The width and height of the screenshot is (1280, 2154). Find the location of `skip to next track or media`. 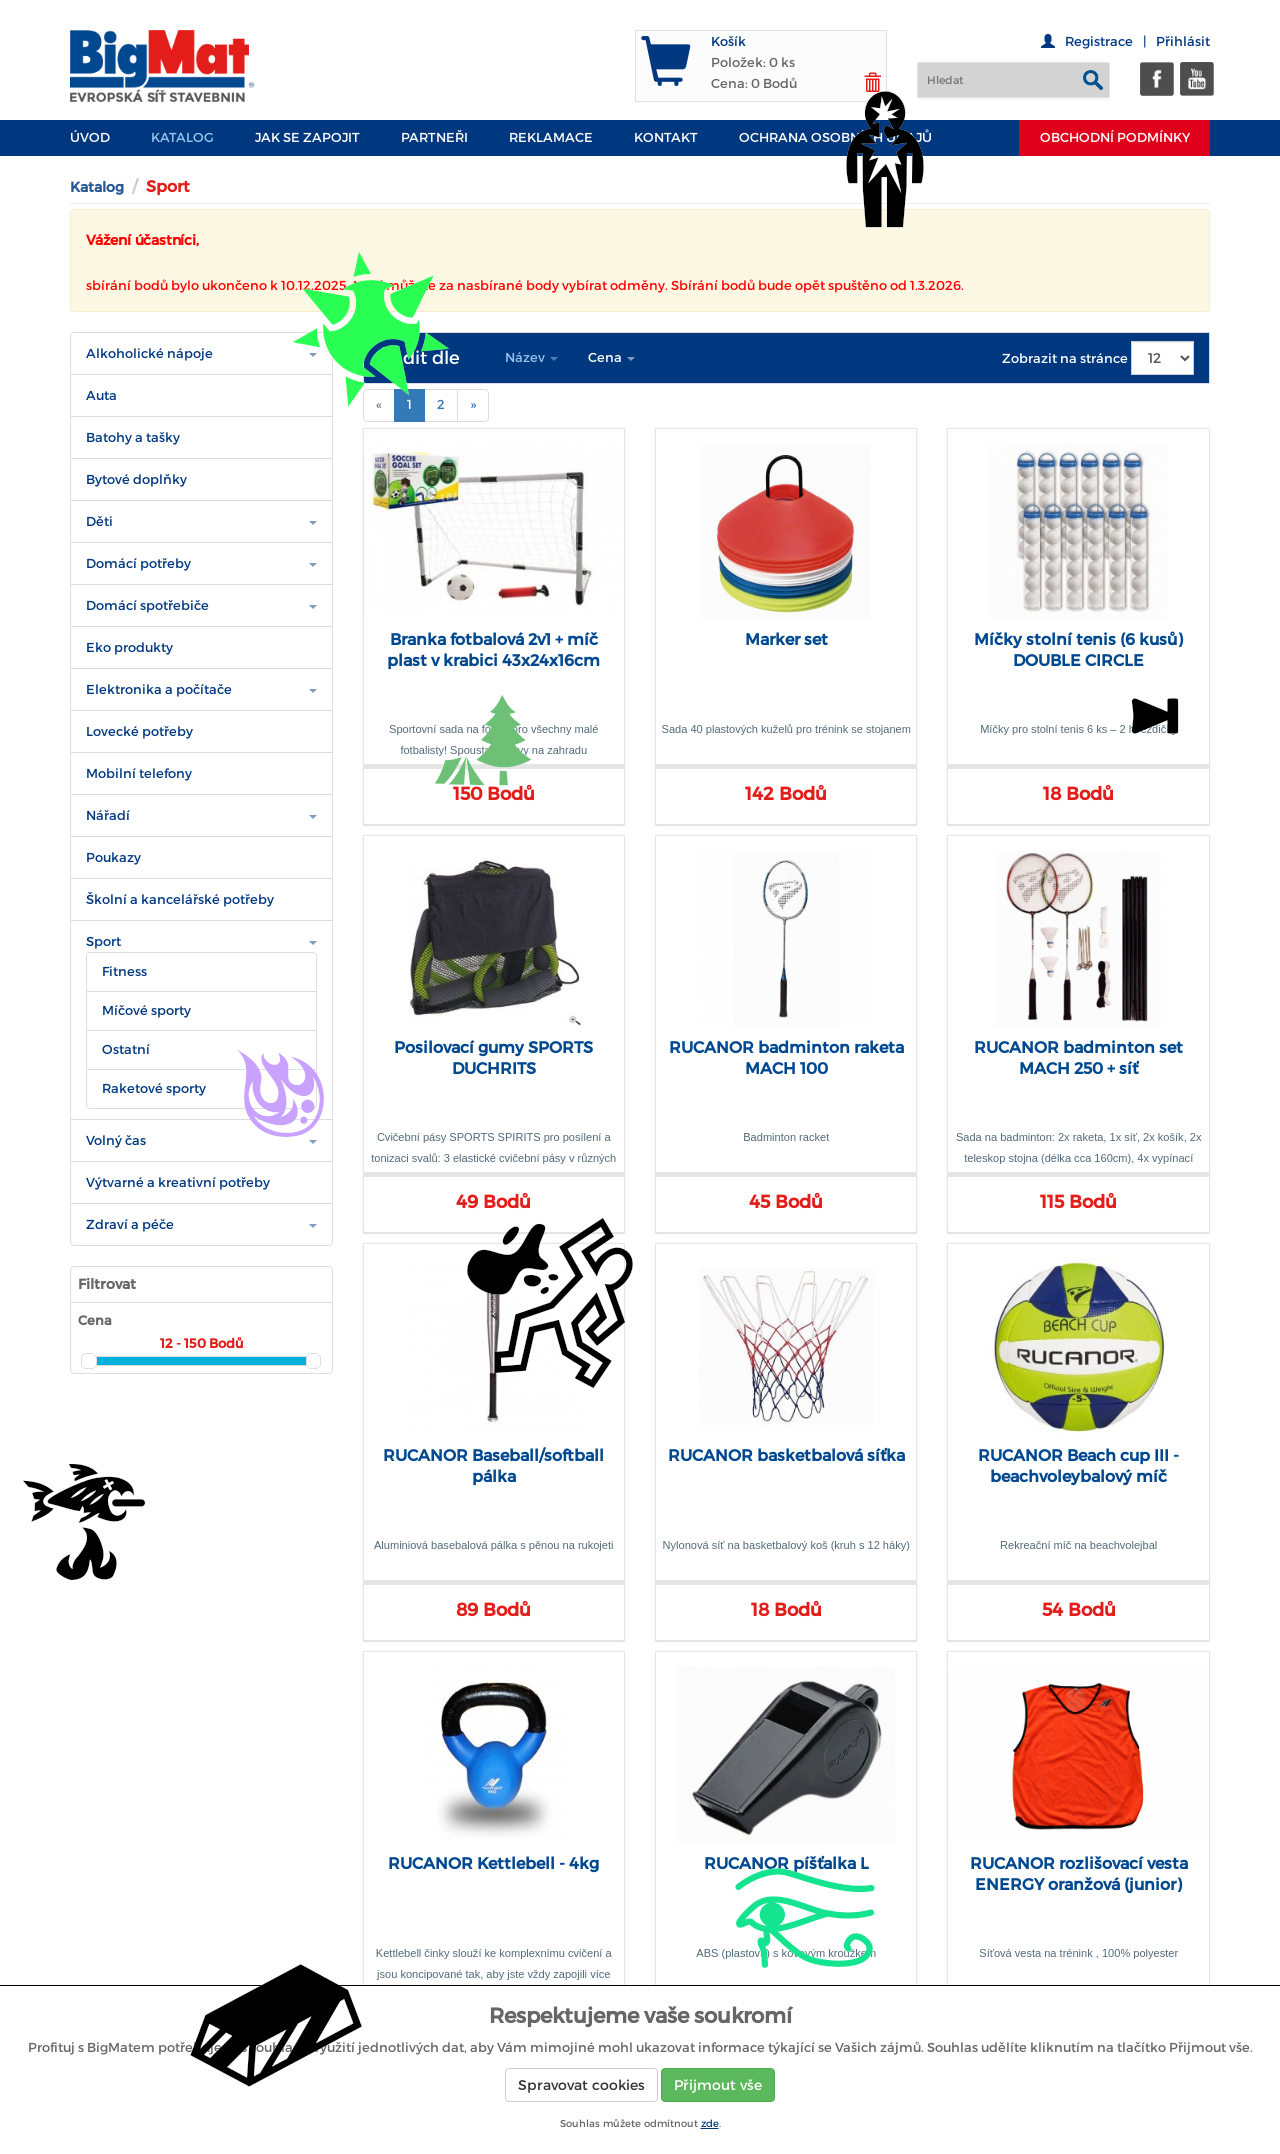

skip to next track or media is located at coordinates (1155, 716).